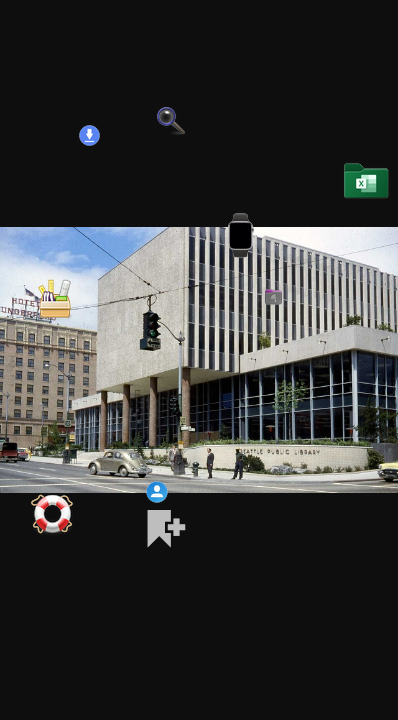 This screenshot has width=398, height=720. Describe the element at coordinates (52, 514) in the screenshot. I see `access help documentation or support` at that location.